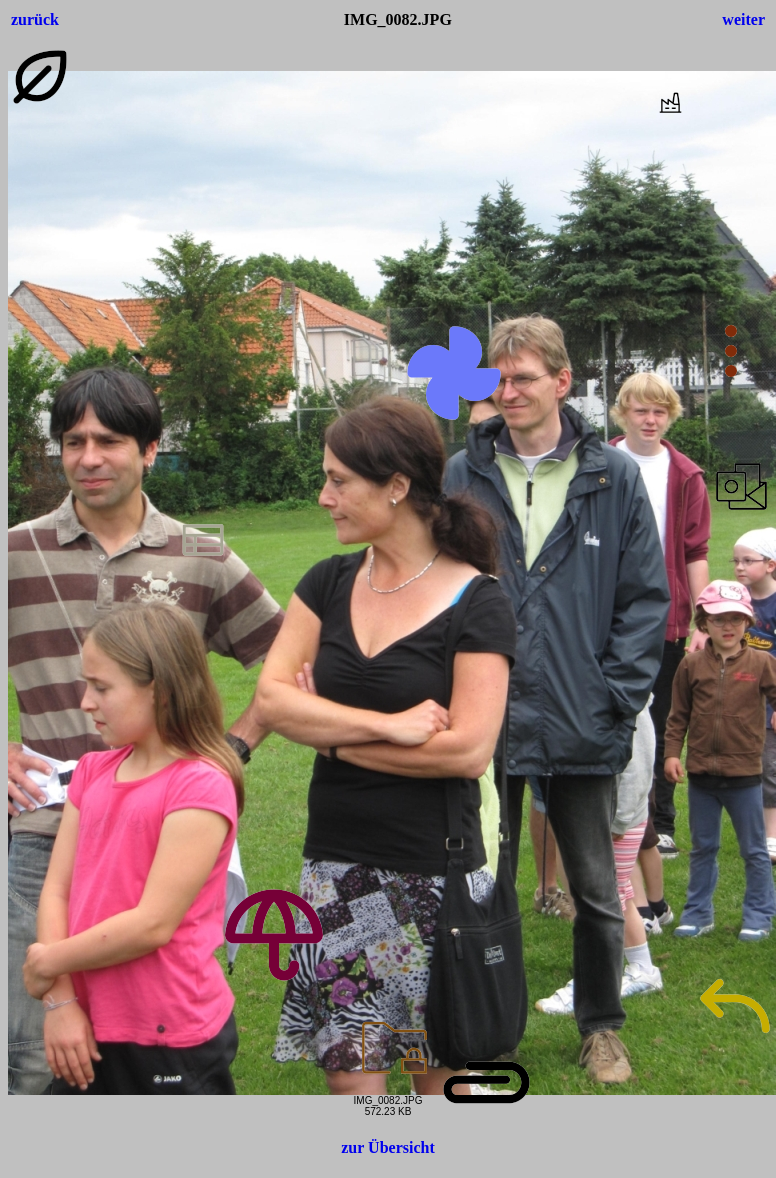 Image resolution: width=776 pixels, height=1178 pixels. Describe the element at coordinates (735, 1006) in the screenshot. I see `reply to a message` at that location.